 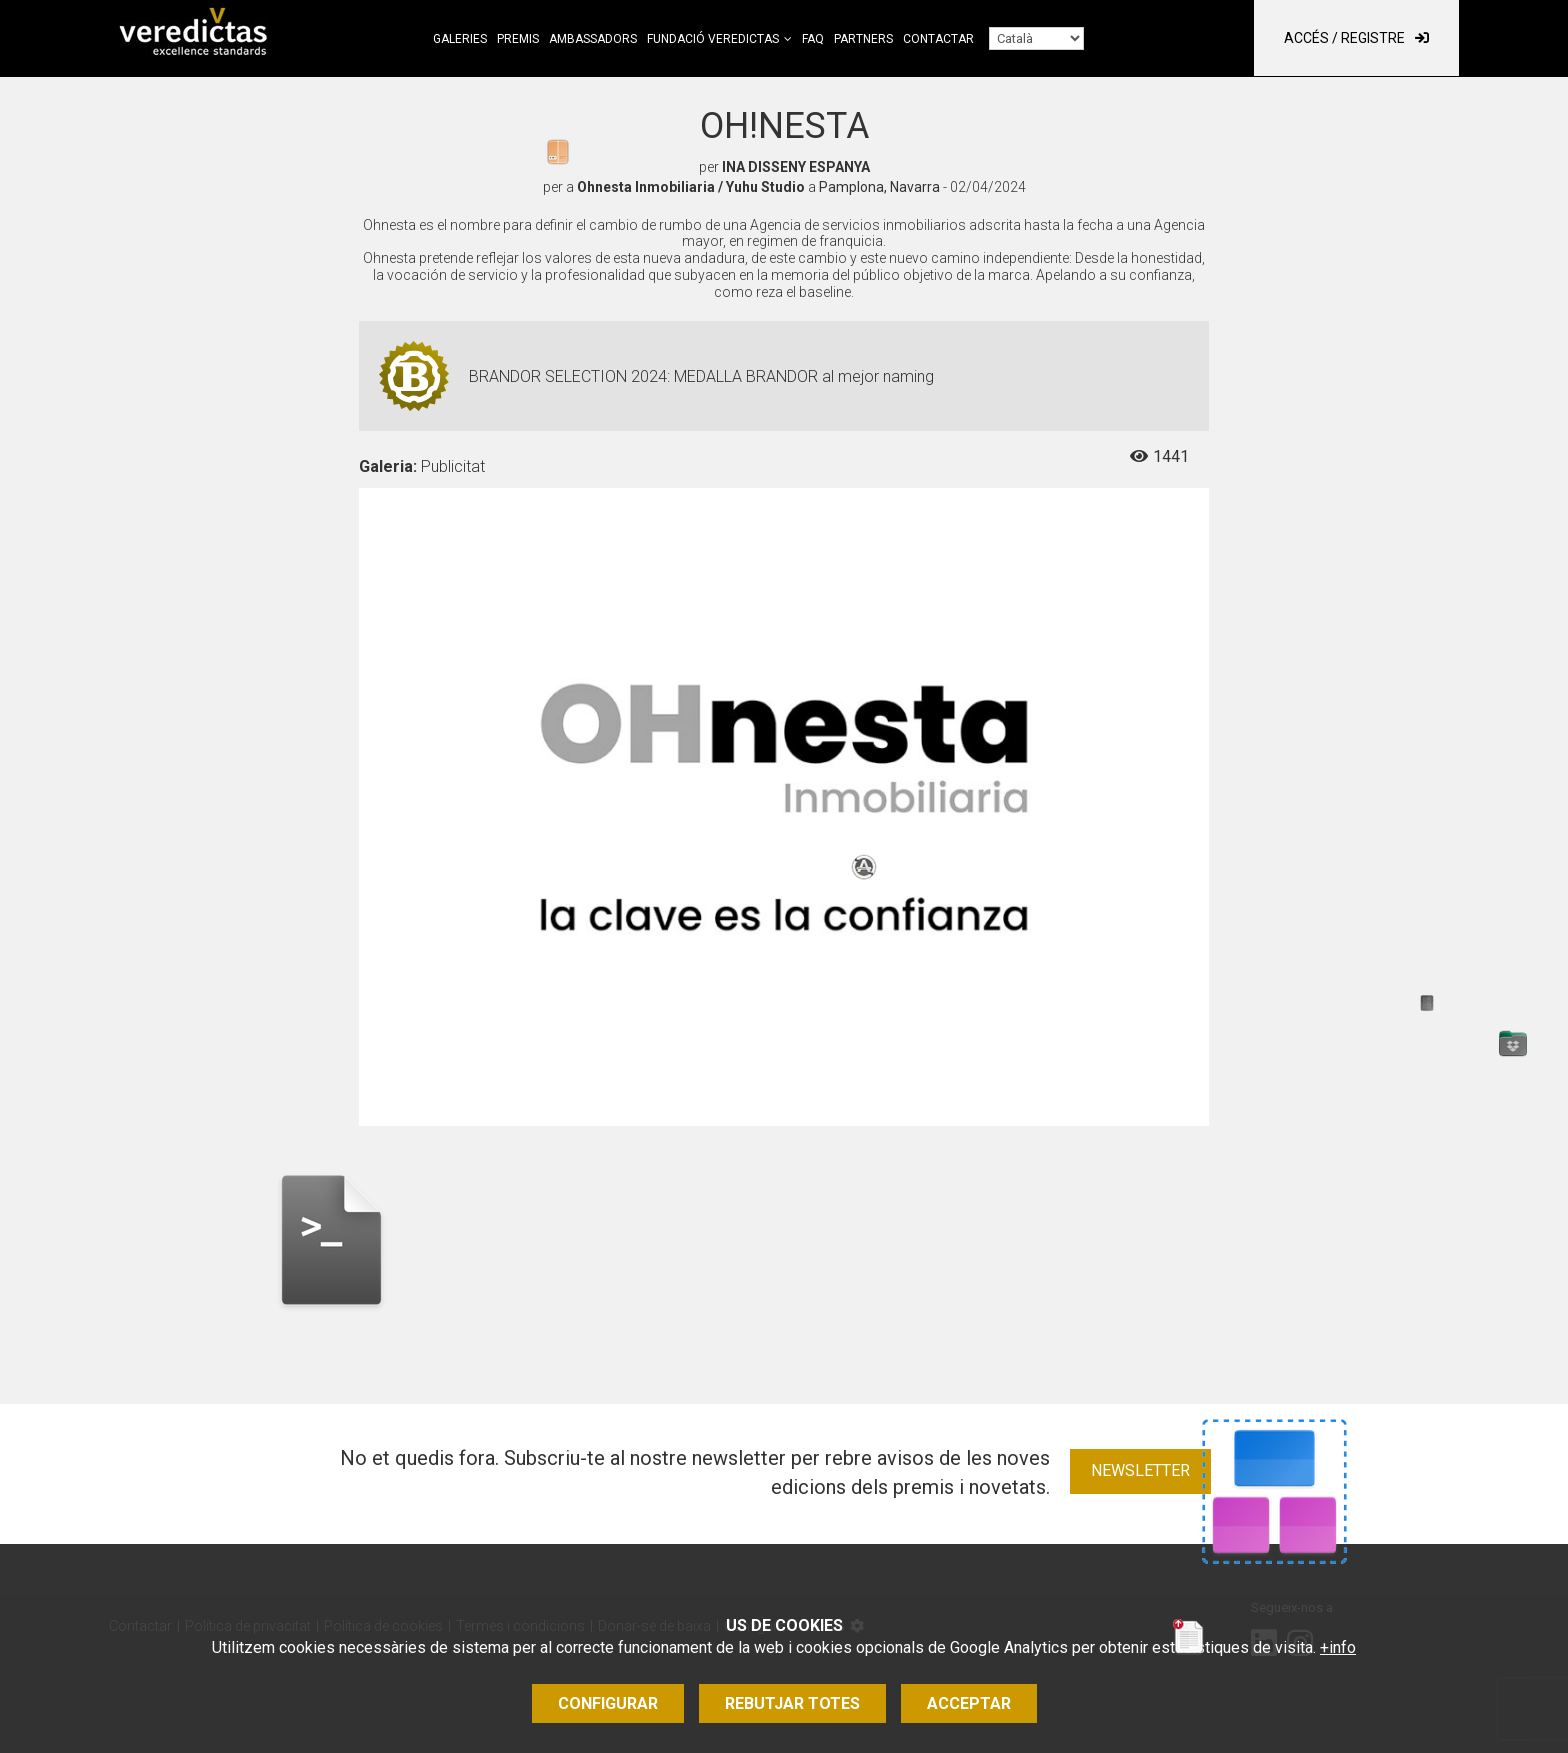 I want to click on a compressed or archived file, so click(x=558, y=152).